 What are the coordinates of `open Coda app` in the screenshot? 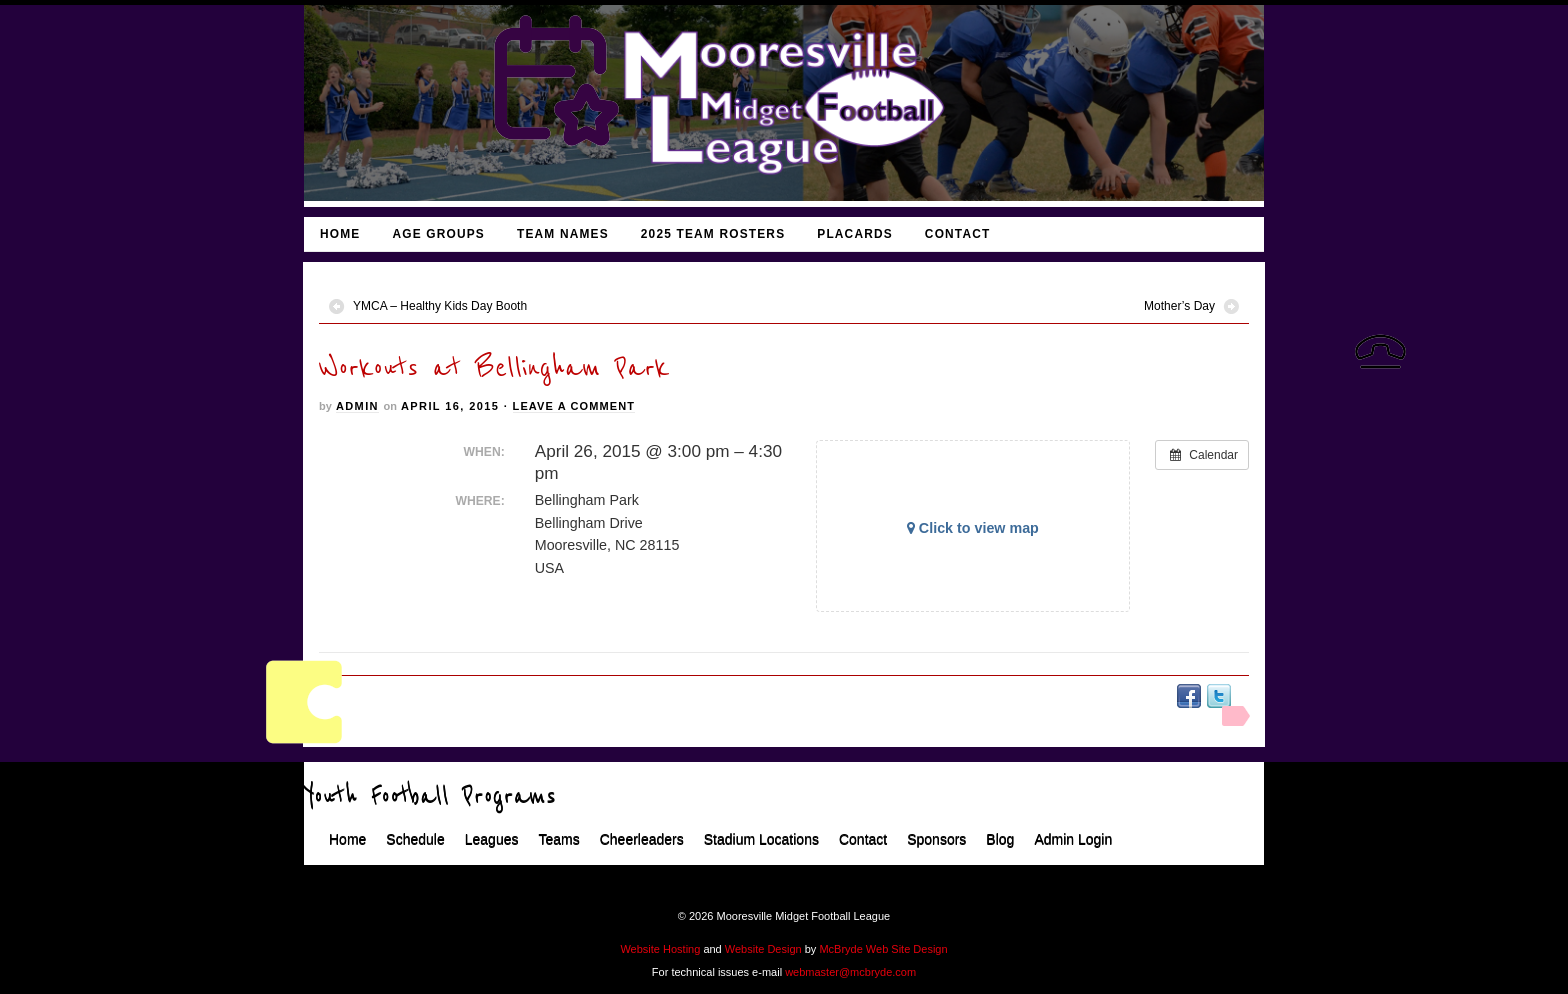 It's located at (304, 702).